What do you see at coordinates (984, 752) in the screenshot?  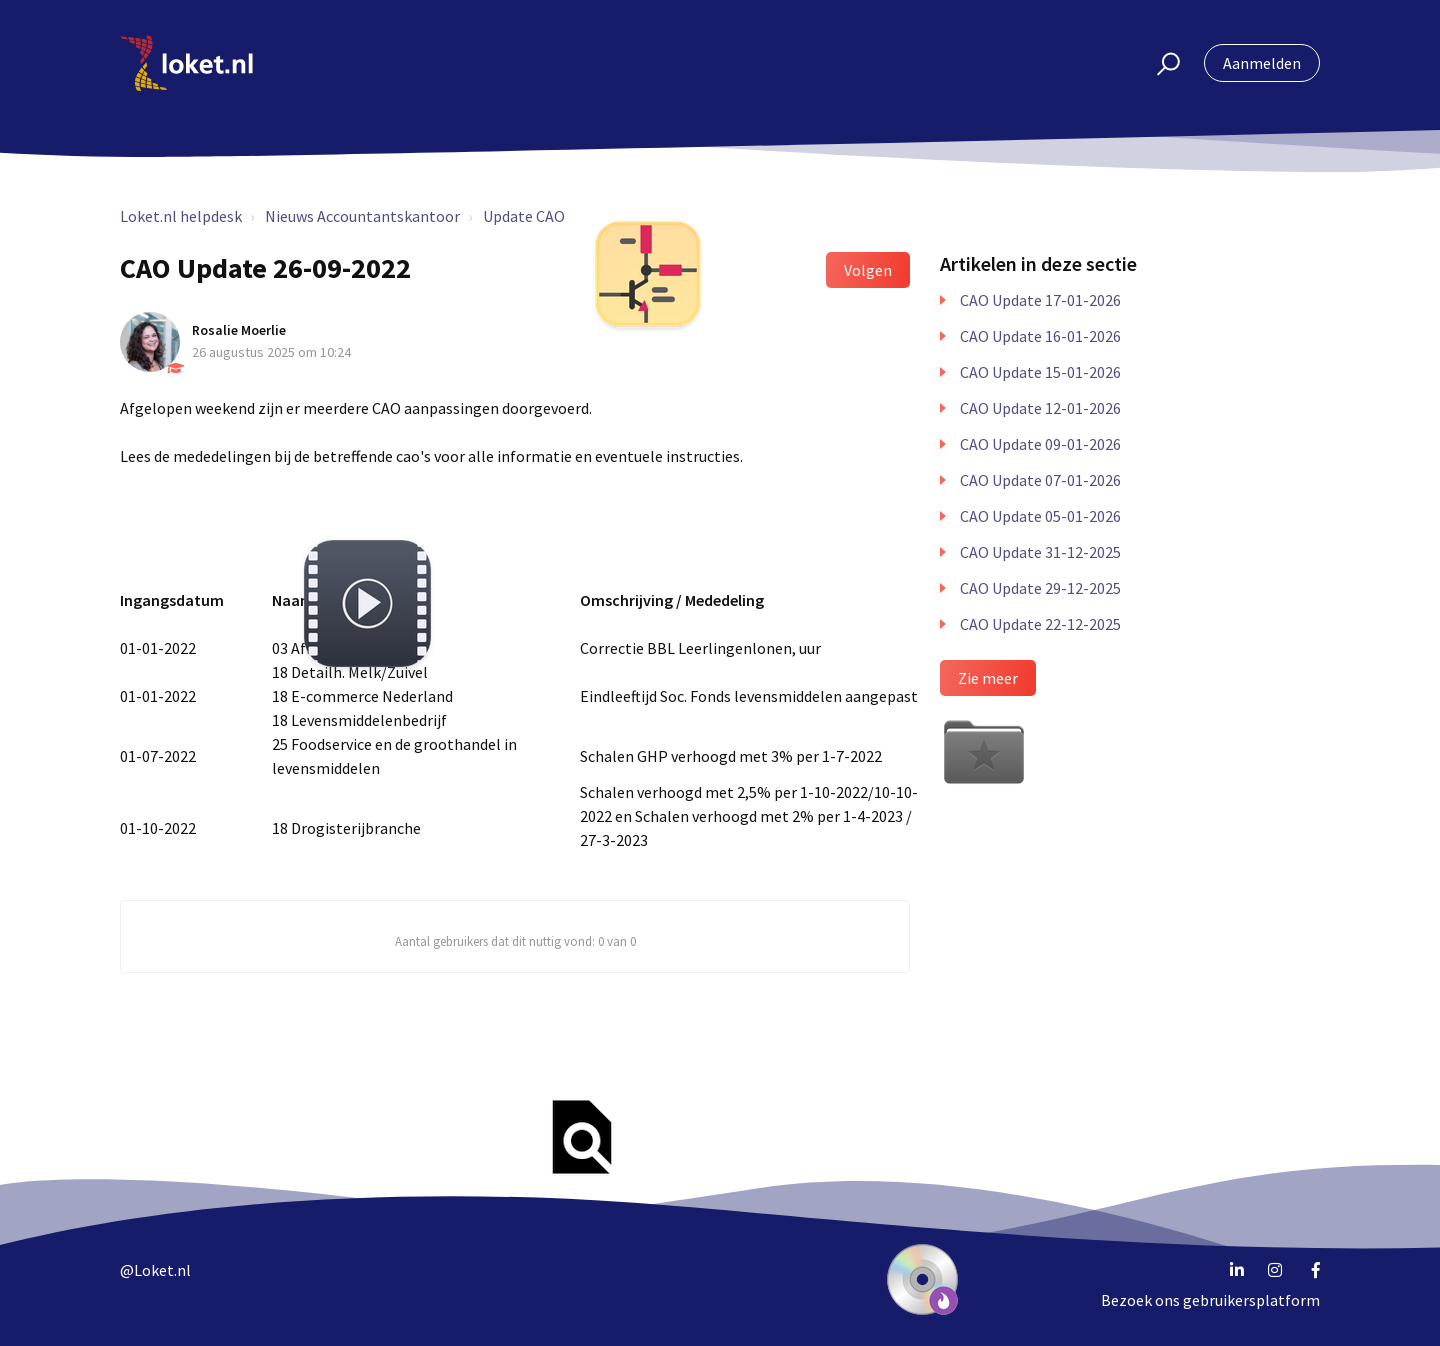 I see `open bookmarked or favorite files folder` at bounding box center [984, 752].